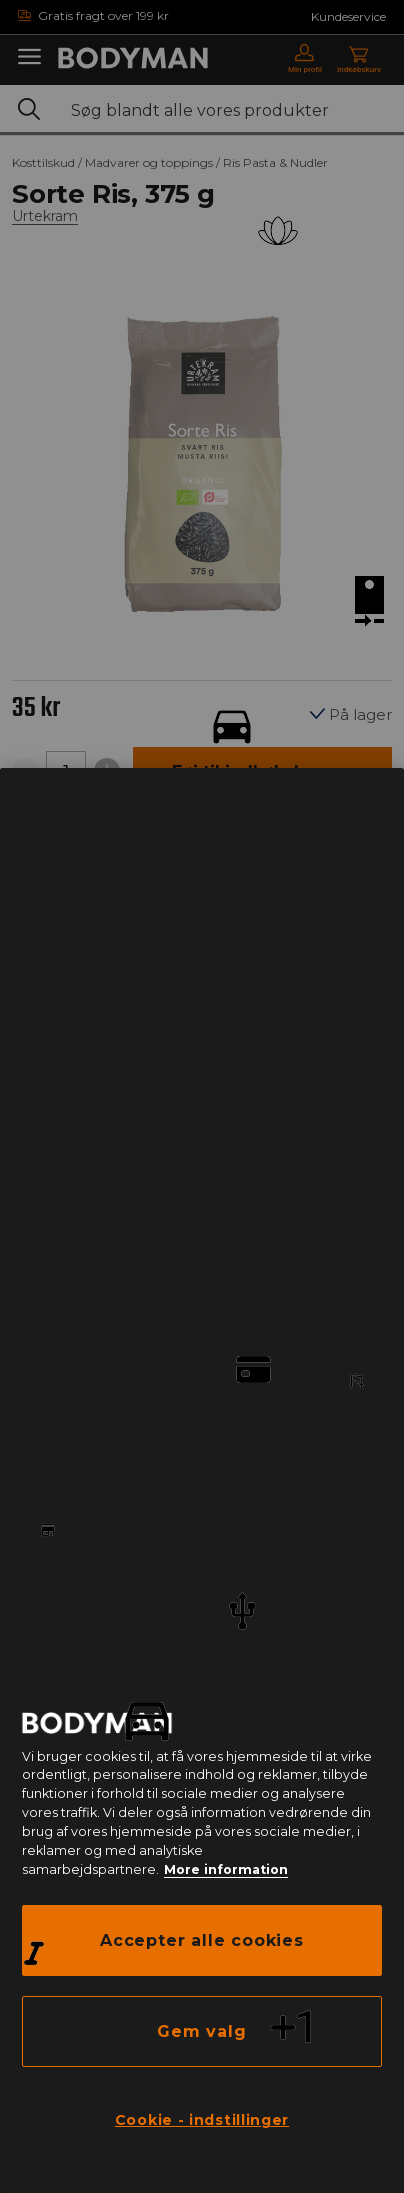 This screenshot has height=2193, width=404. Describe the element at coordinates (278, 232) in the screenshot. I see `access meditation or mindfulness features` at that location.